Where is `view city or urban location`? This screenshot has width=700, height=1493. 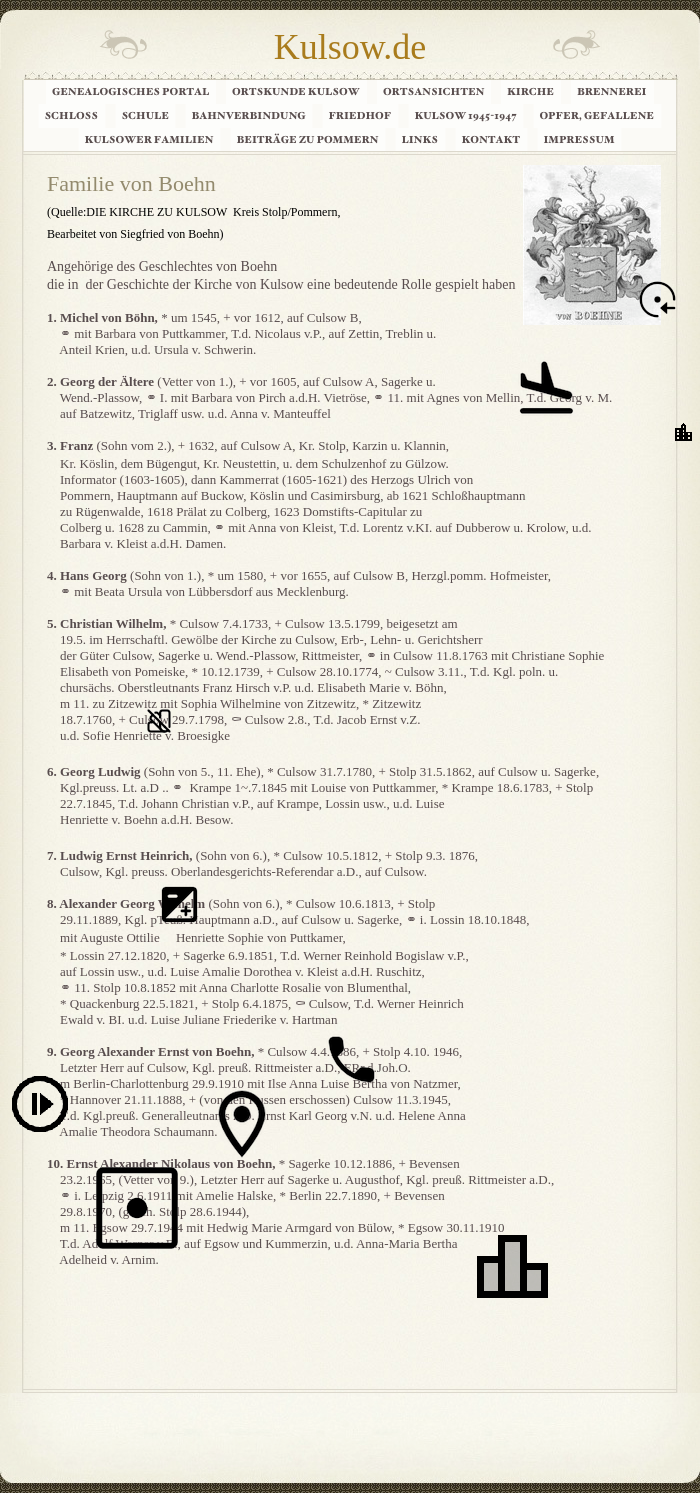
view city or urban location is located at coordinates (683, 432).